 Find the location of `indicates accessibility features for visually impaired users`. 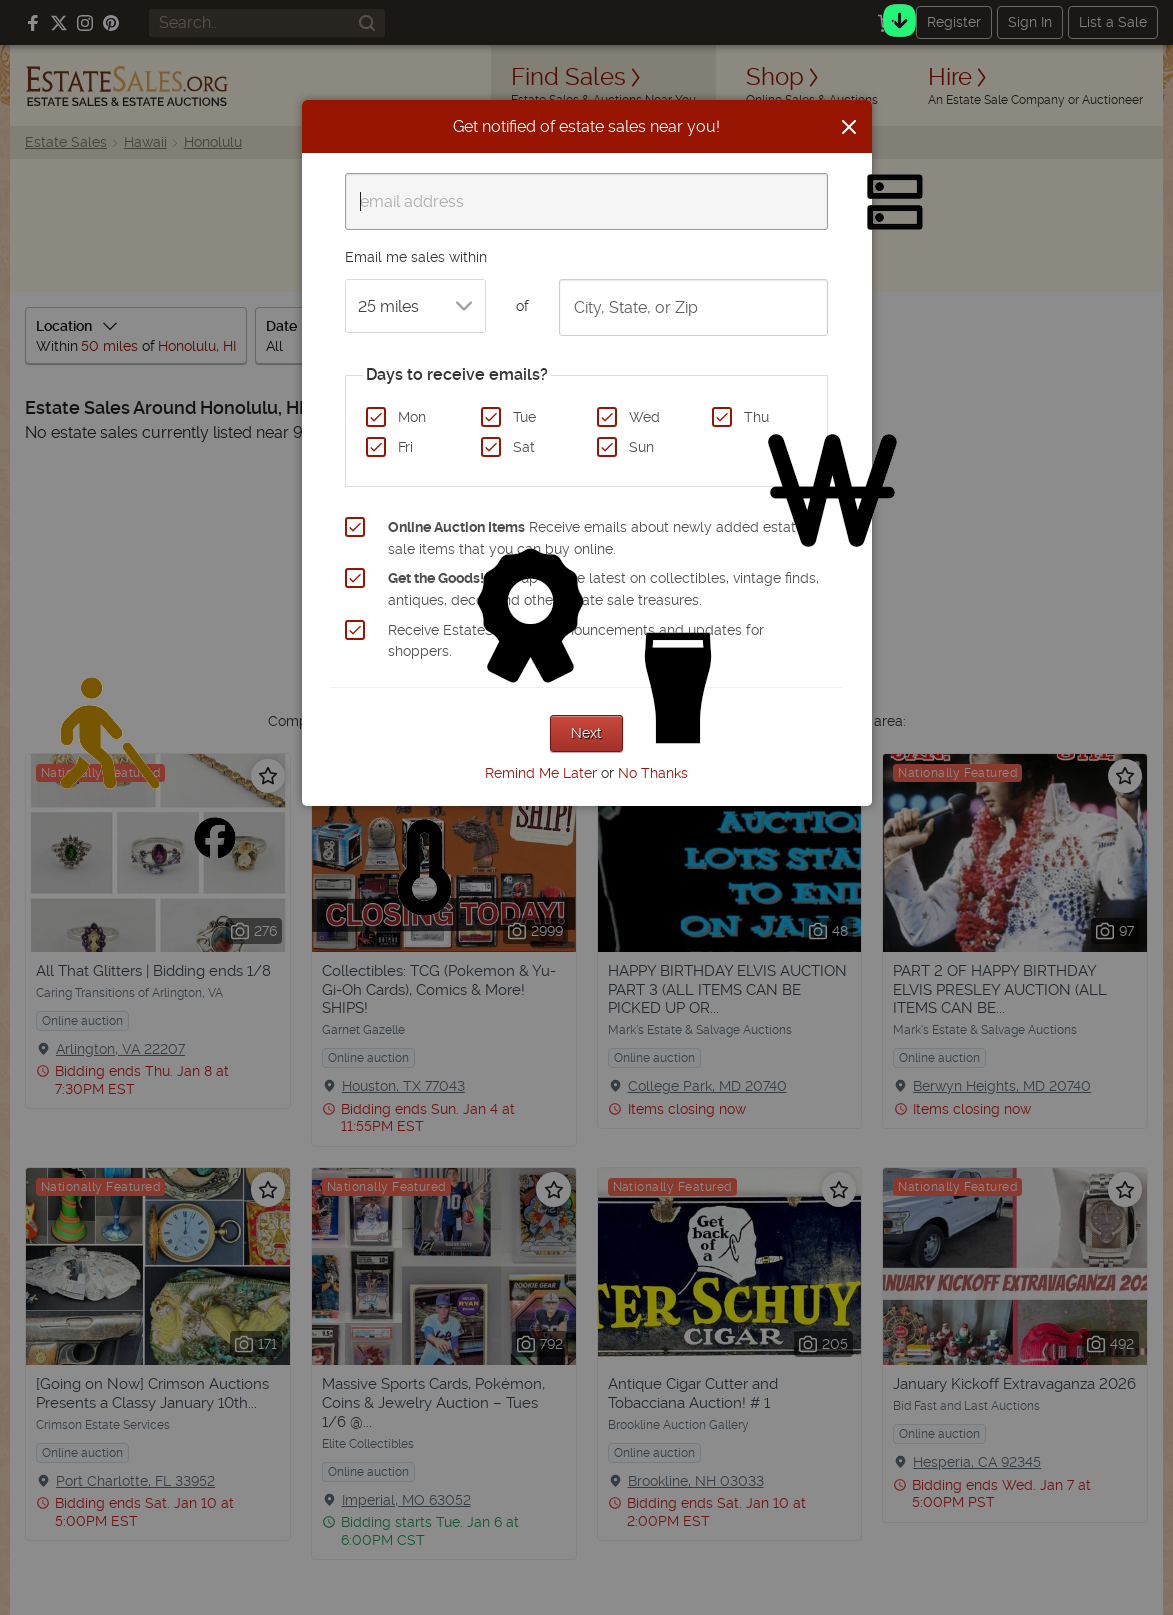

indicates accessibility features for visually impaired users is located at coordinates (104, 733).